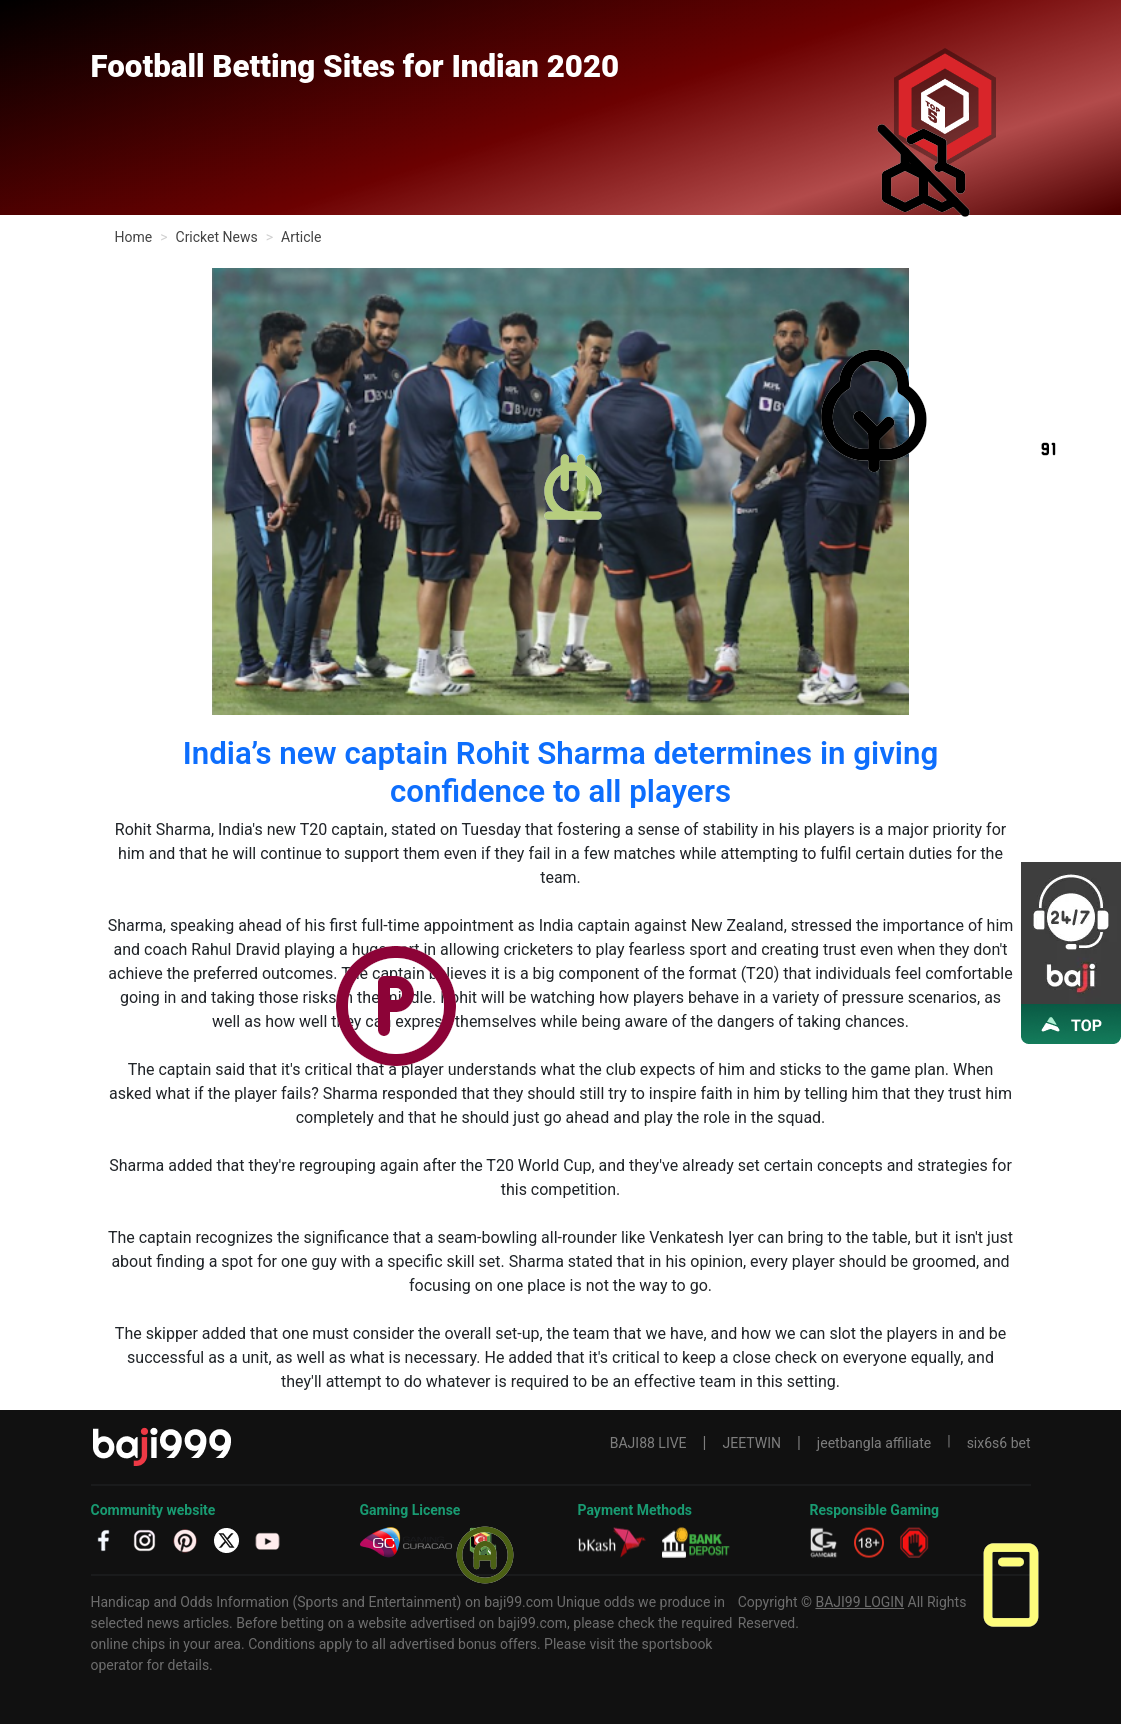 The width and height of the screenshot is (1121, 1724). Describe the element at coordinates (396, 1006) in the screenshot. I see `parking available or parking location` at that location.